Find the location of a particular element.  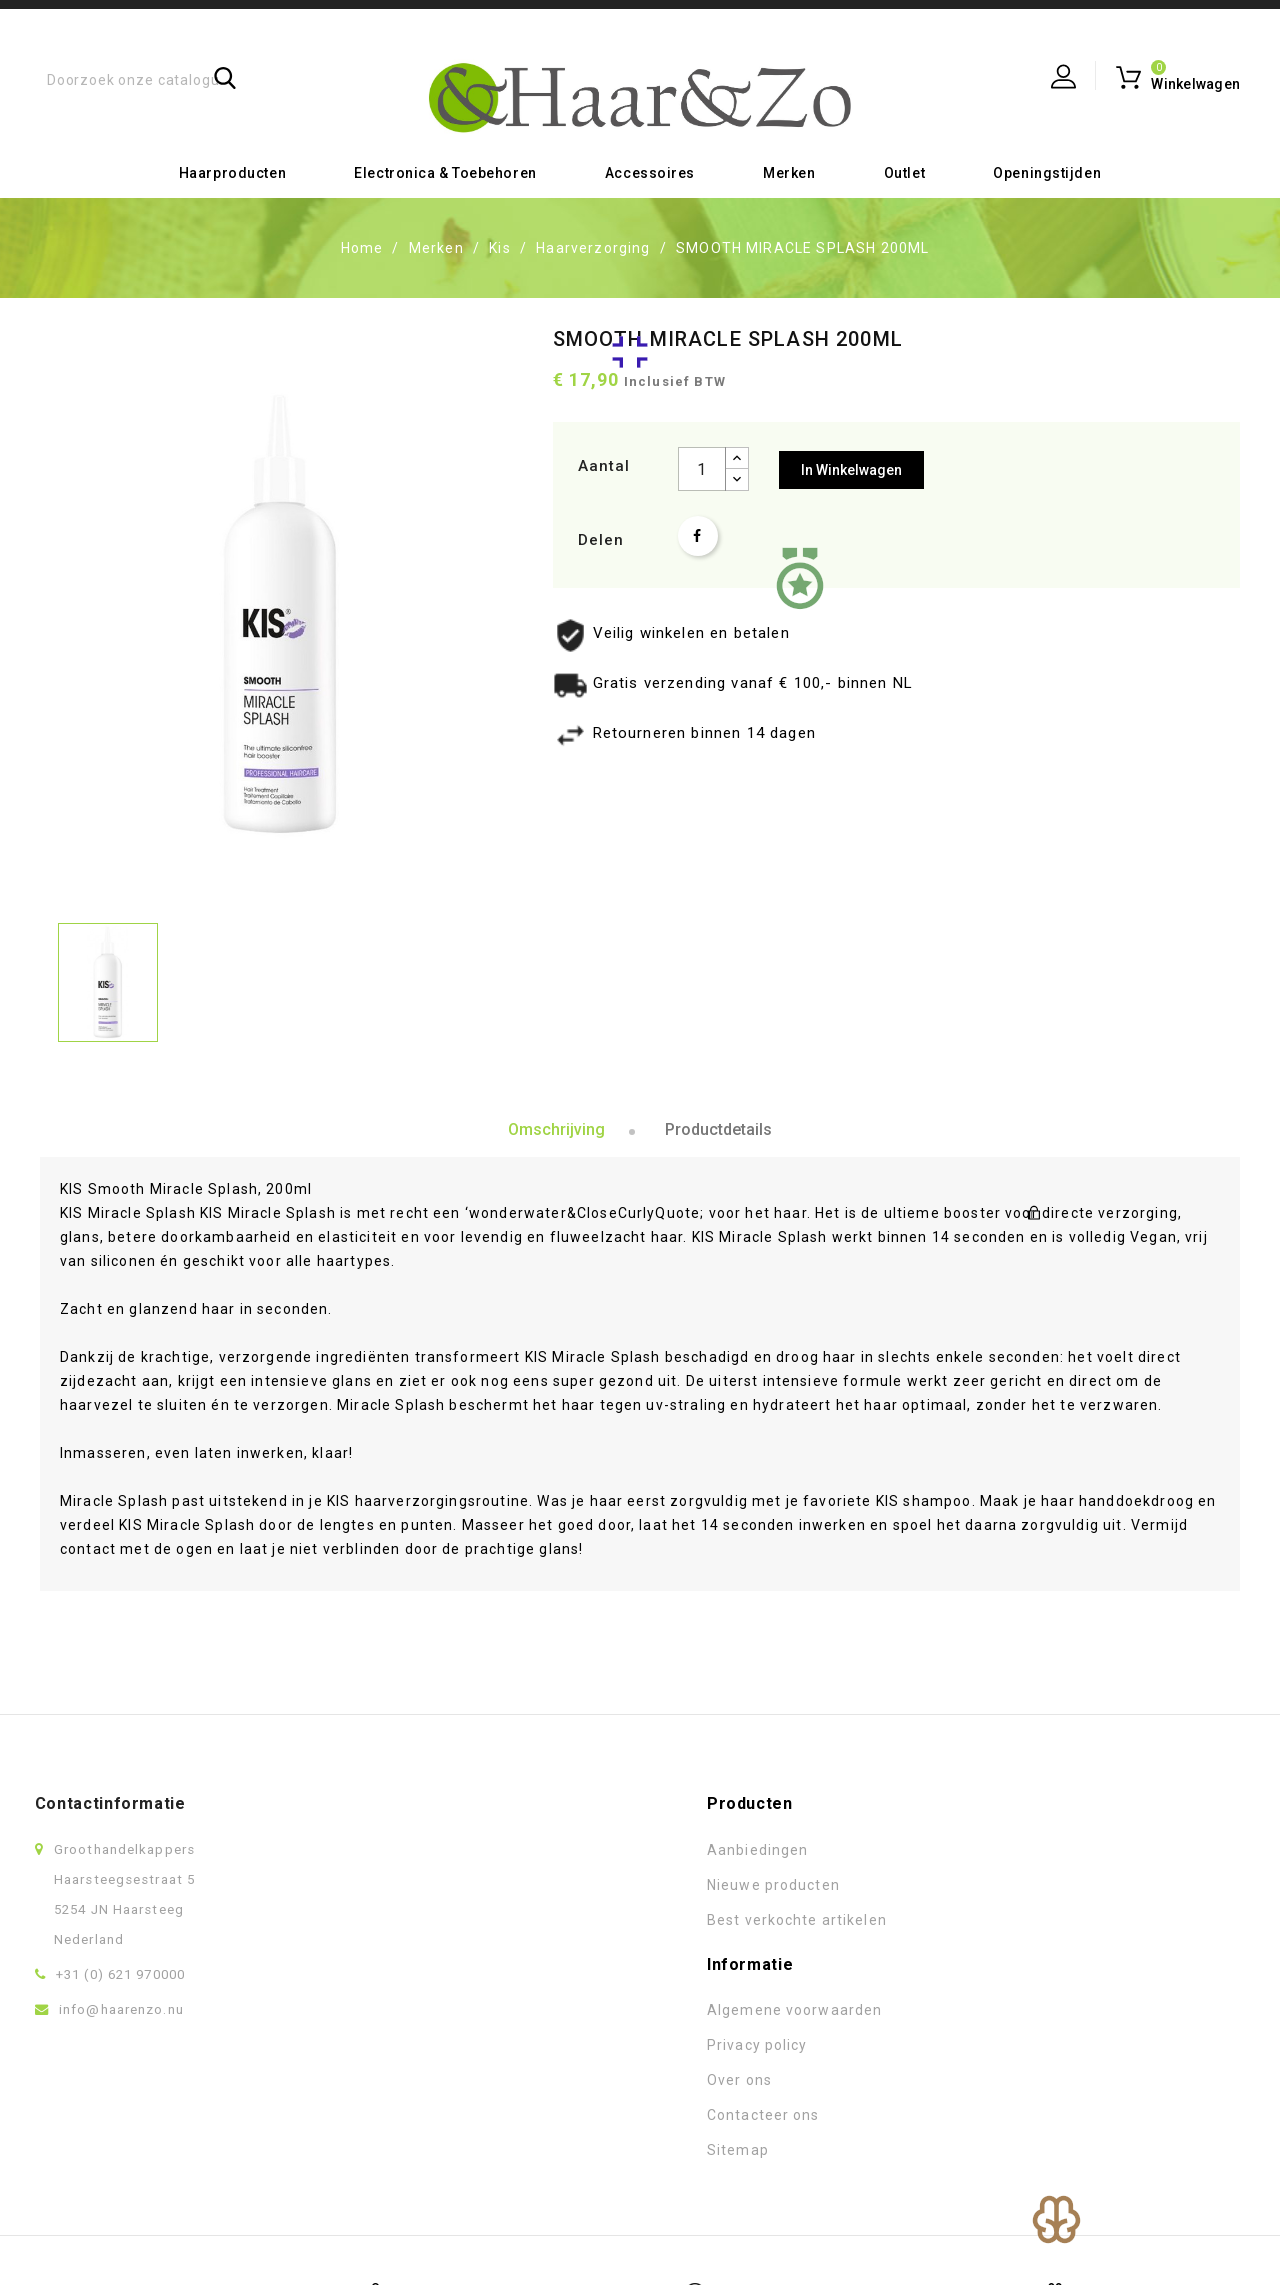

access cognitive or AI-powered features is located at coordinates (1056, 2219).